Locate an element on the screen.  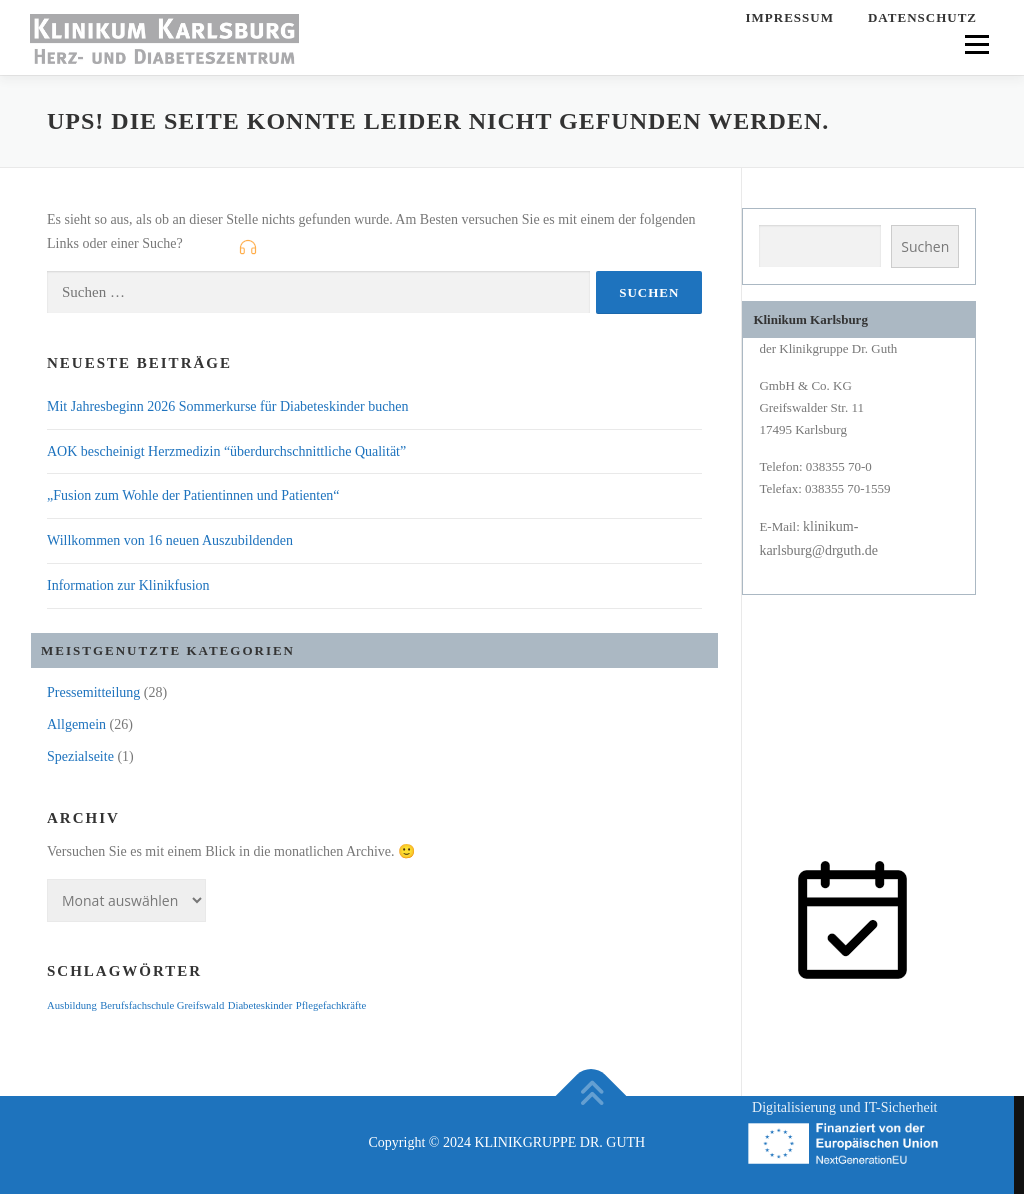
access audio or music player is located at coordinates (248, 248).